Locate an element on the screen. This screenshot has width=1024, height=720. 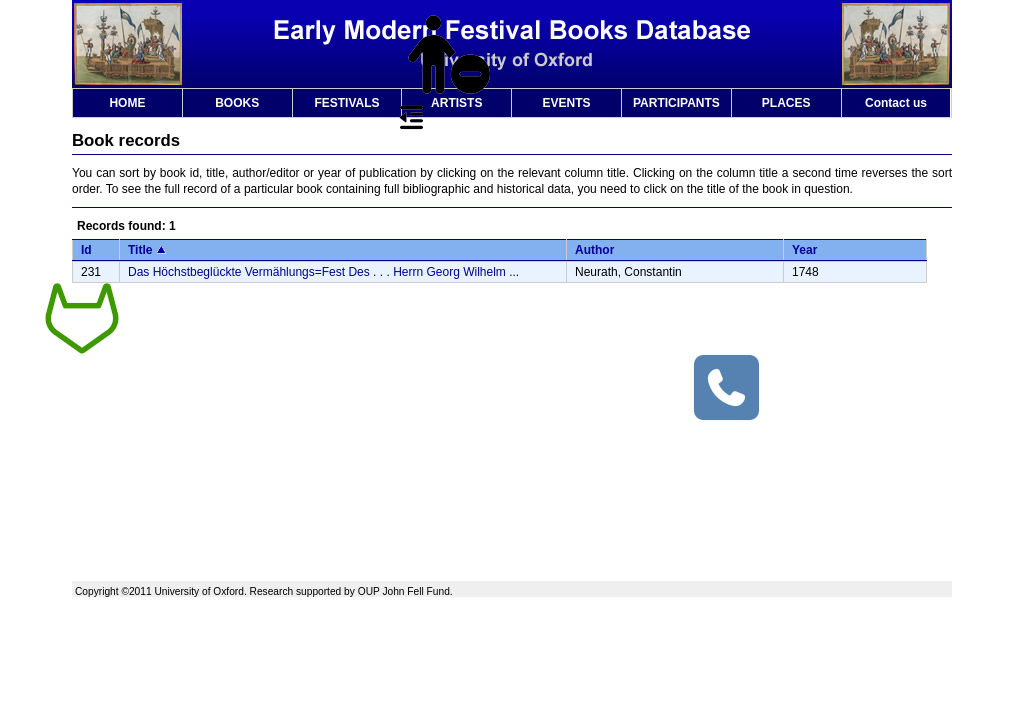
remove a person from a group or list is located at coordinates (446, 54).